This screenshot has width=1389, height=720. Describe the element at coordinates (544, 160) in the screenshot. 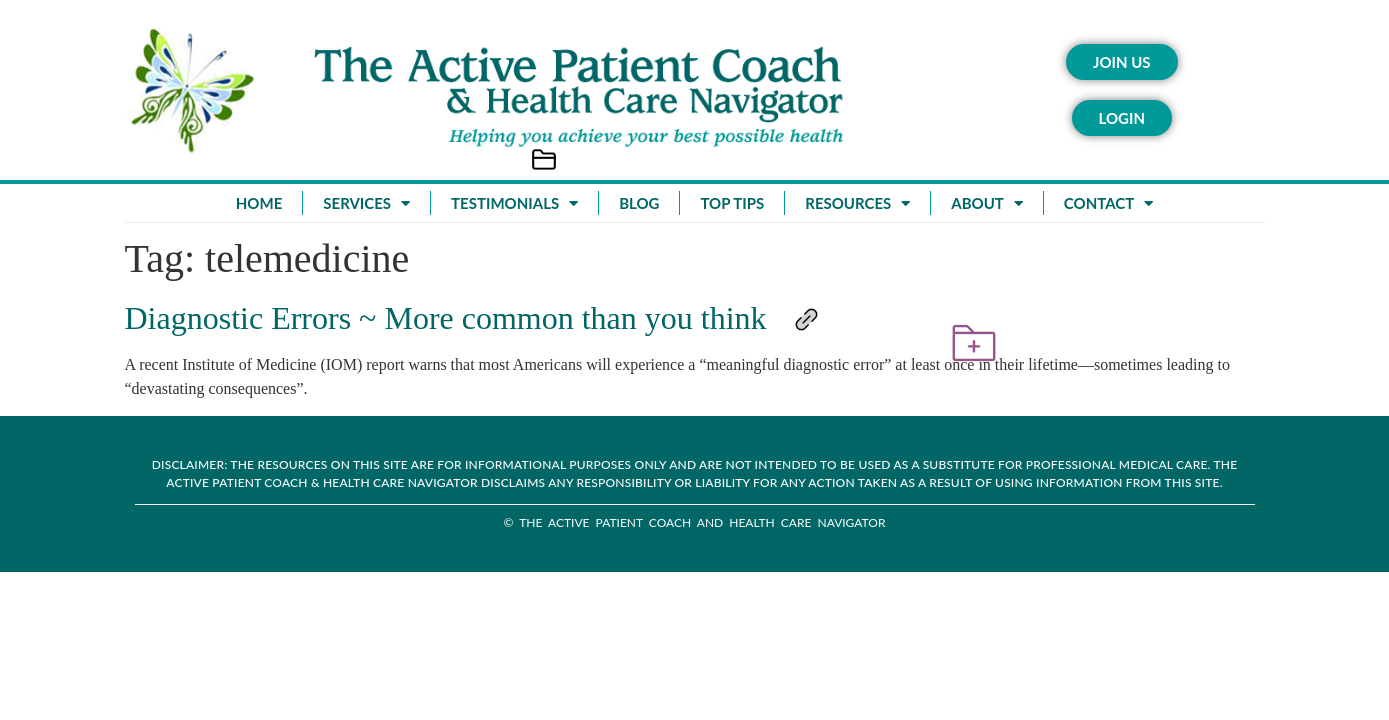

I see `browse files in a directory` at that location.